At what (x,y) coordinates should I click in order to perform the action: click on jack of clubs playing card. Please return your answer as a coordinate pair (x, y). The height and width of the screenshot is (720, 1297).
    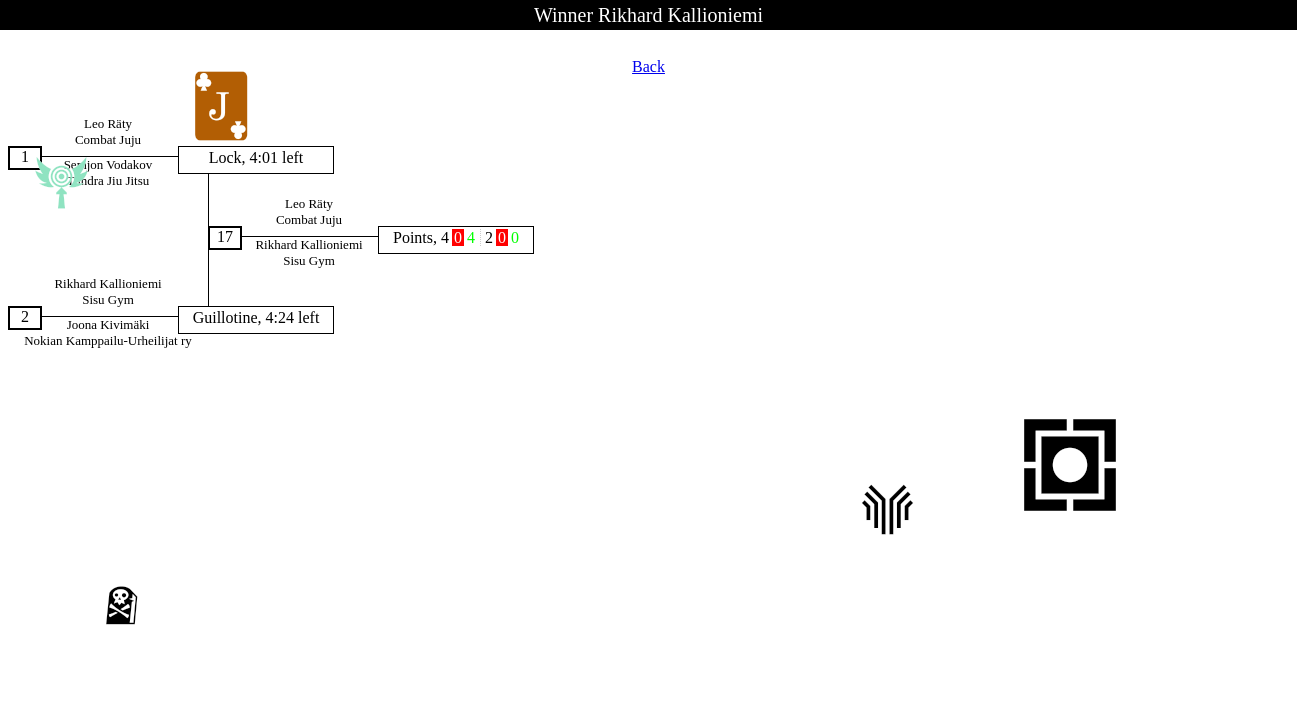
    Looking at the image, I should click on (221, 106).